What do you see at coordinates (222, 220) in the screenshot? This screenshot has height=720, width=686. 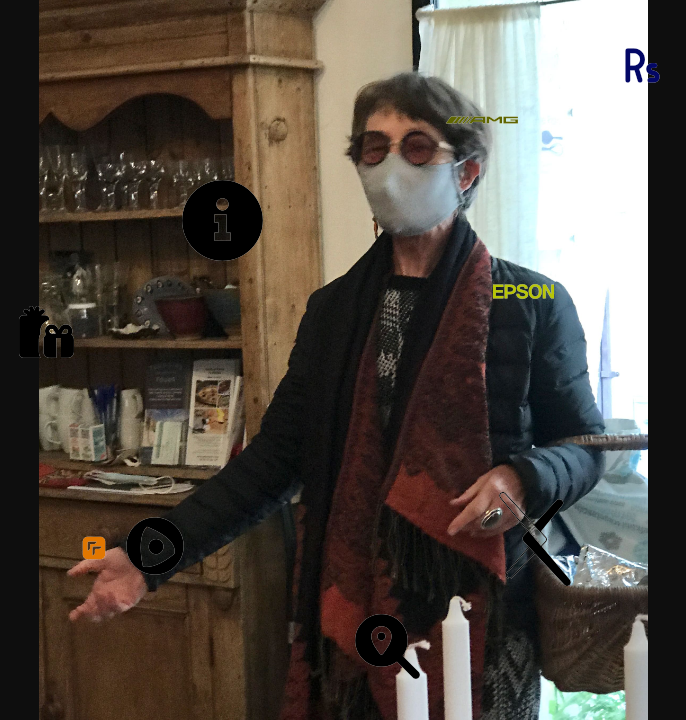 I see `view more information or details` at bounding box center [222, 220].